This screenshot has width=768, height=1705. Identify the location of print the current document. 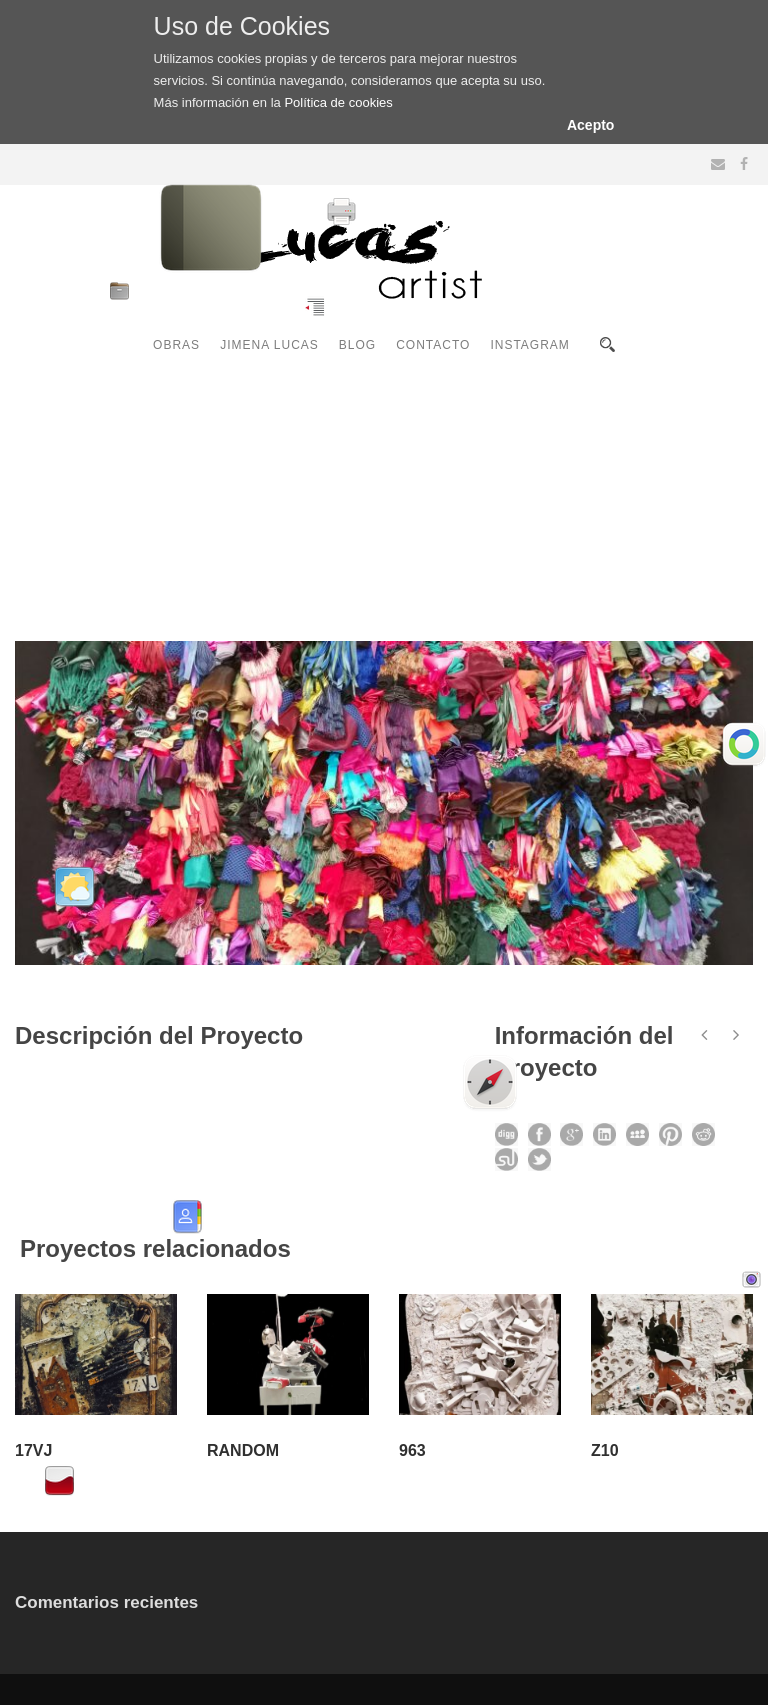
(341, 211).